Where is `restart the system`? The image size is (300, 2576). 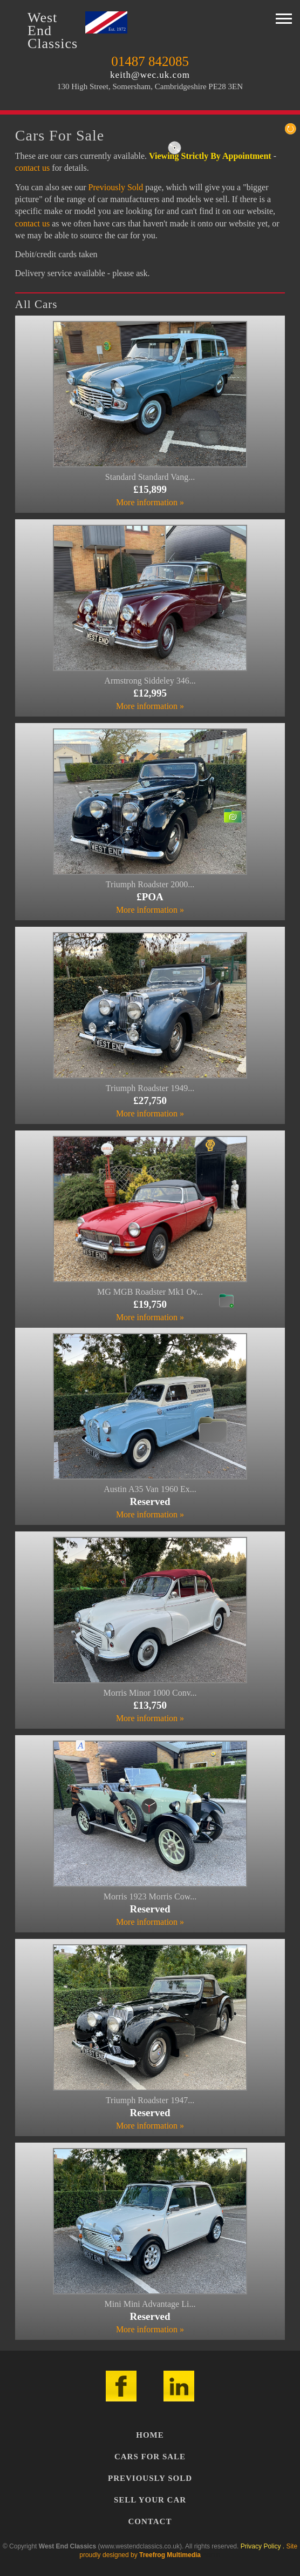 restart the system is located at coordinates (290, 129).